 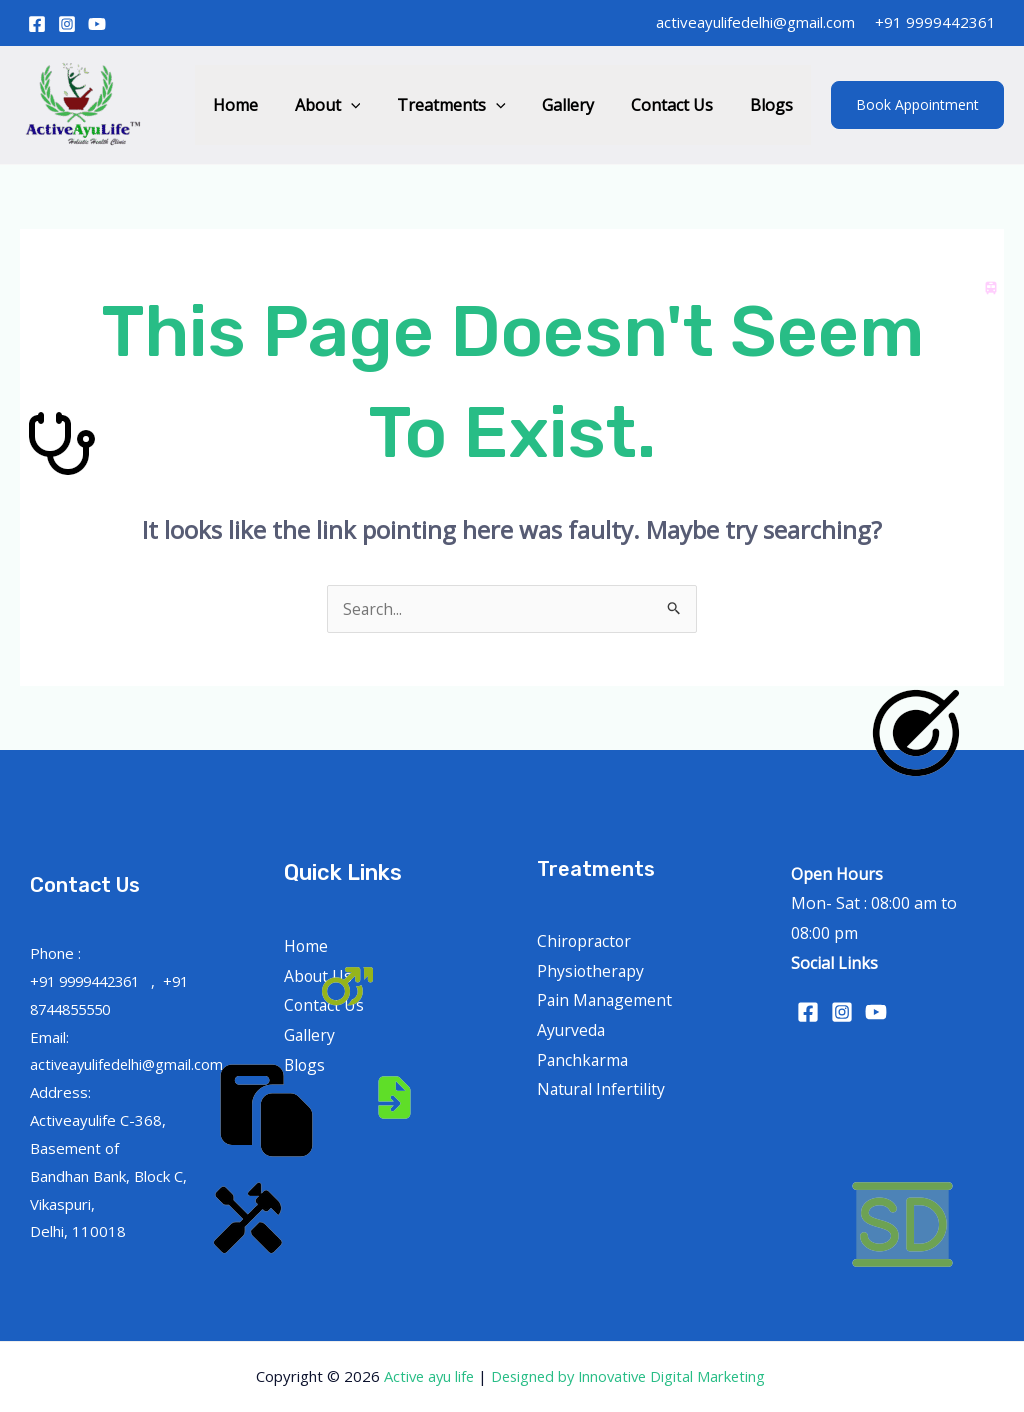 I want to click on indicates male-male relationship or gay men, so click(x=347, y=987).